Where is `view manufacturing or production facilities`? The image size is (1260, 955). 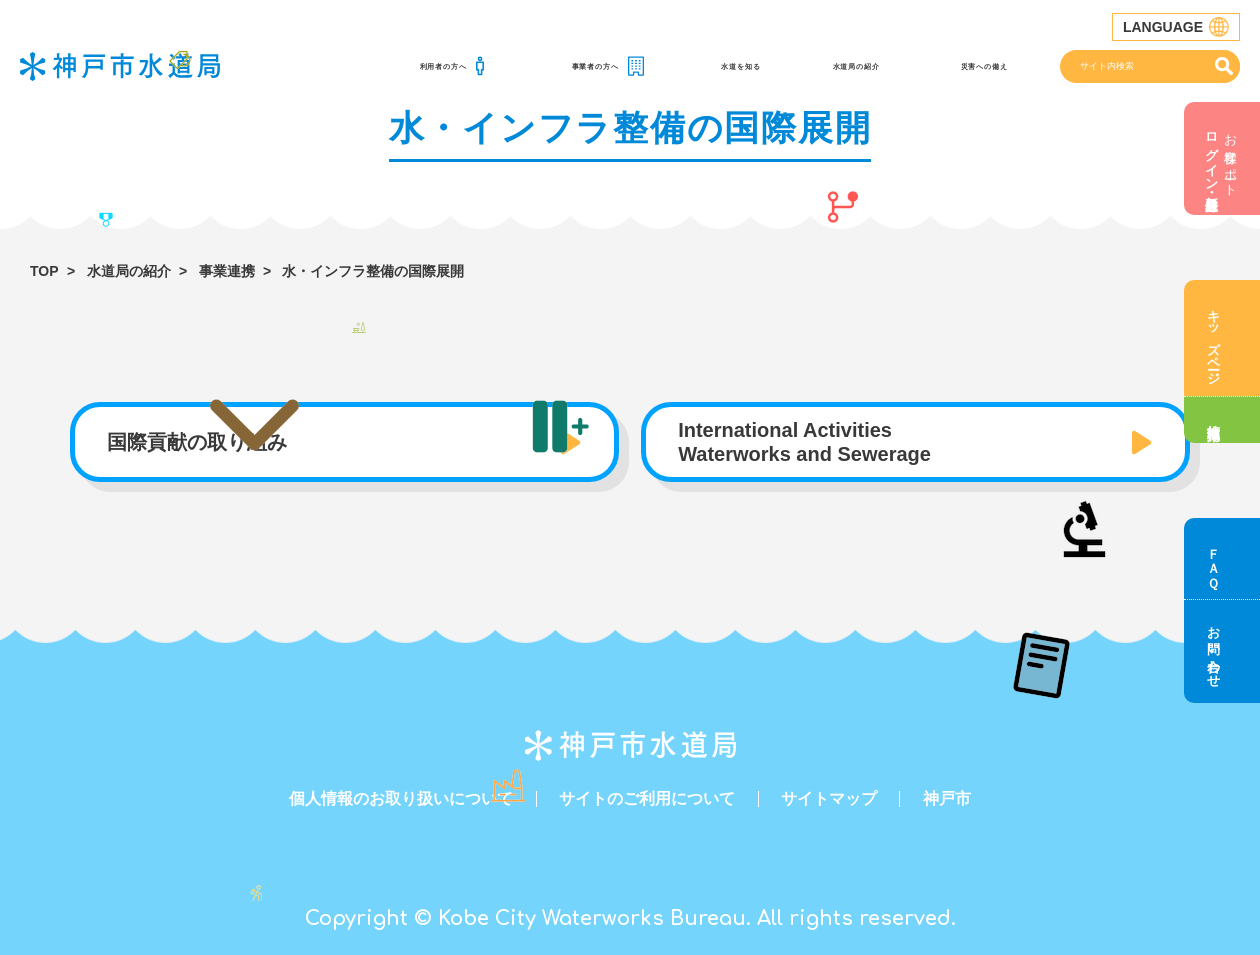 view manufacturing or production facilities is located at coordinates (508, 787).